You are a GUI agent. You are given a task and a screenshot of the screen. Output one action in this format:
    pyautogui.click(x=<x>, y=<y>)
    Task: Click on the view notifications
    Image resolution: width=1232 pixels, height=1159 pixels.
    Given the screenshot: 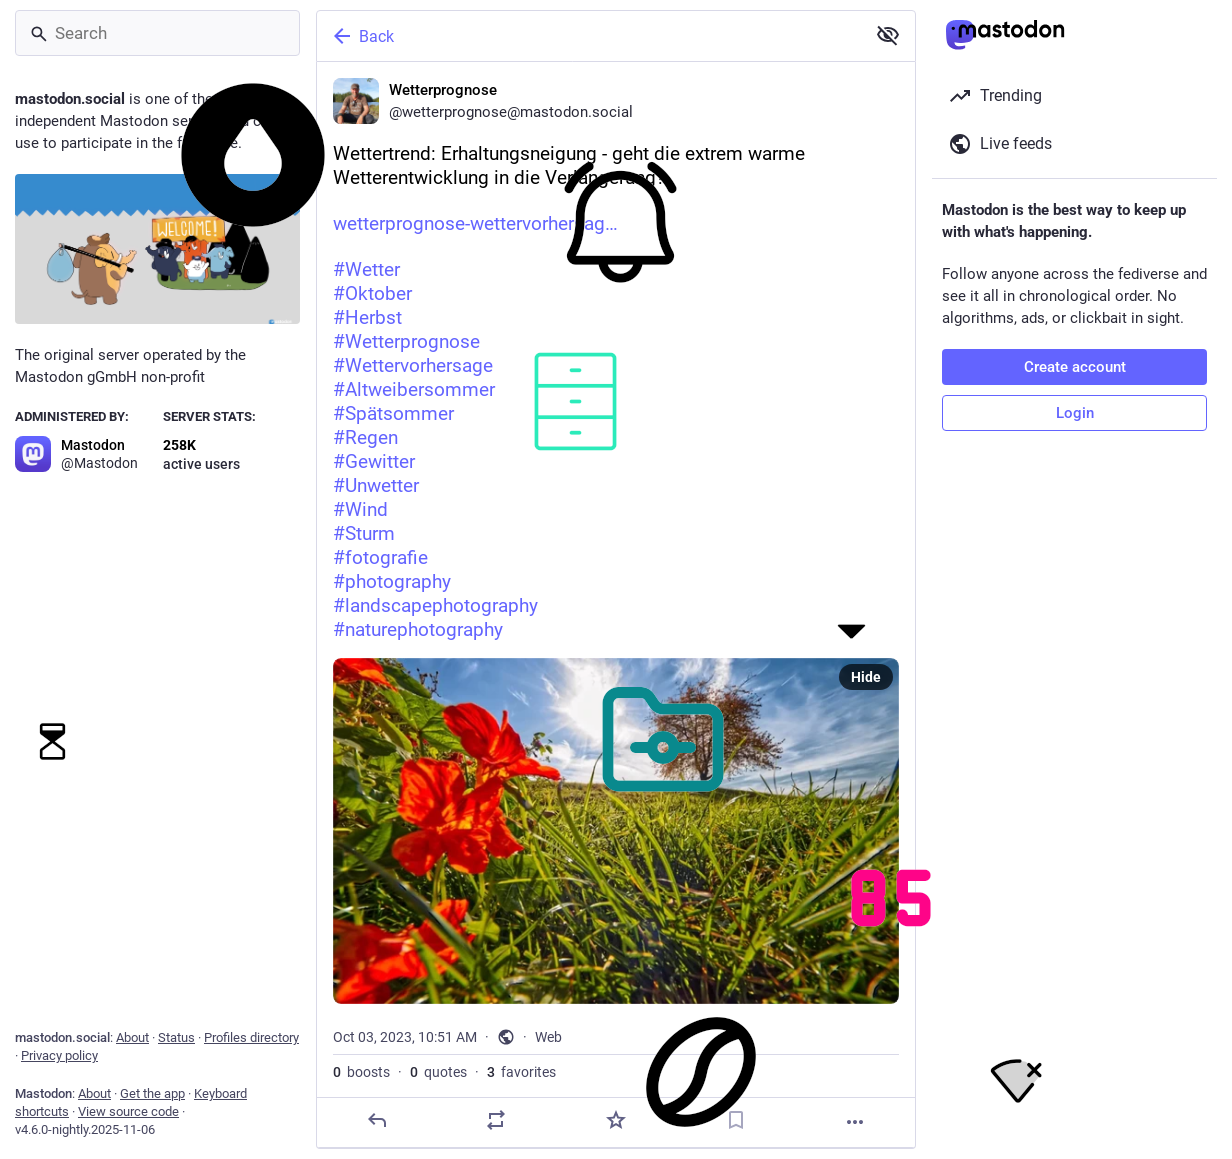 What is the action you would take?
    pyautogui.click(x=620, y=224)
    